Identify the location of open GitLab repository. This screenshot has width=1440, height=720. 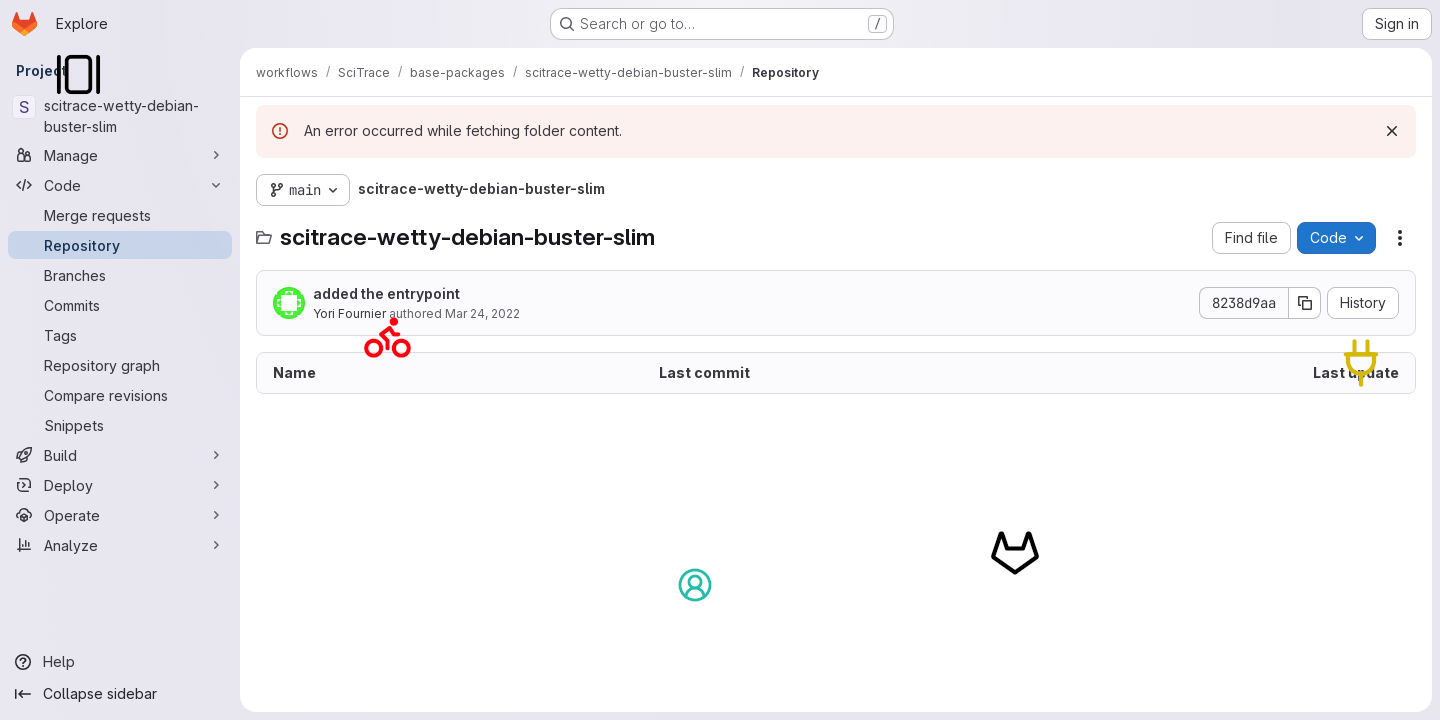
(1015, 553).